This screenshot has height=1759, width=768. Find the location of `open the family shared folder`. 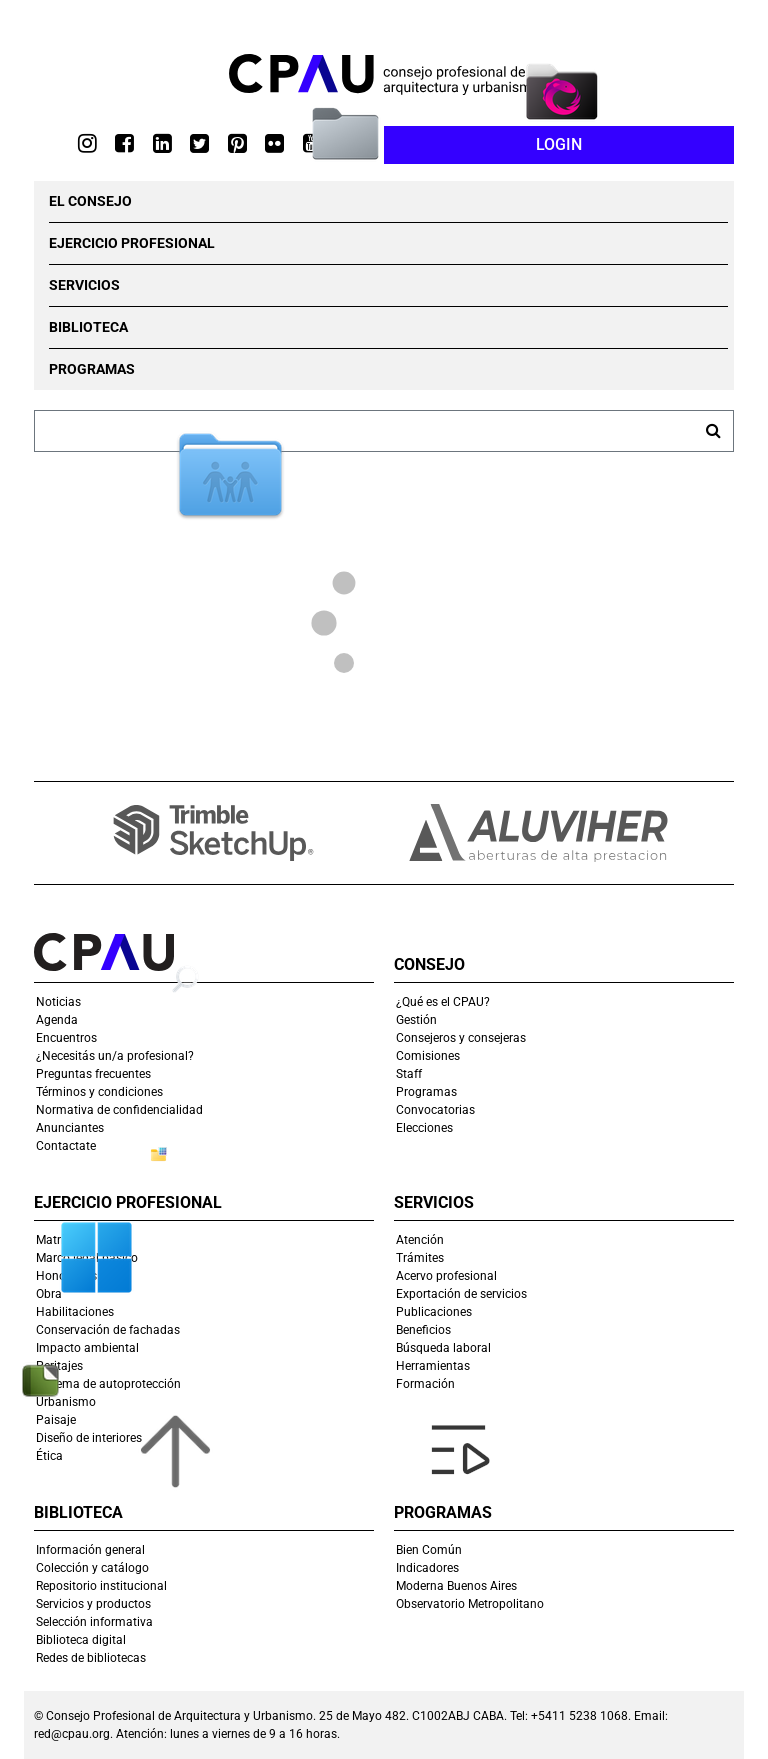

open the family shared folder is located at coordinates (230, 474).